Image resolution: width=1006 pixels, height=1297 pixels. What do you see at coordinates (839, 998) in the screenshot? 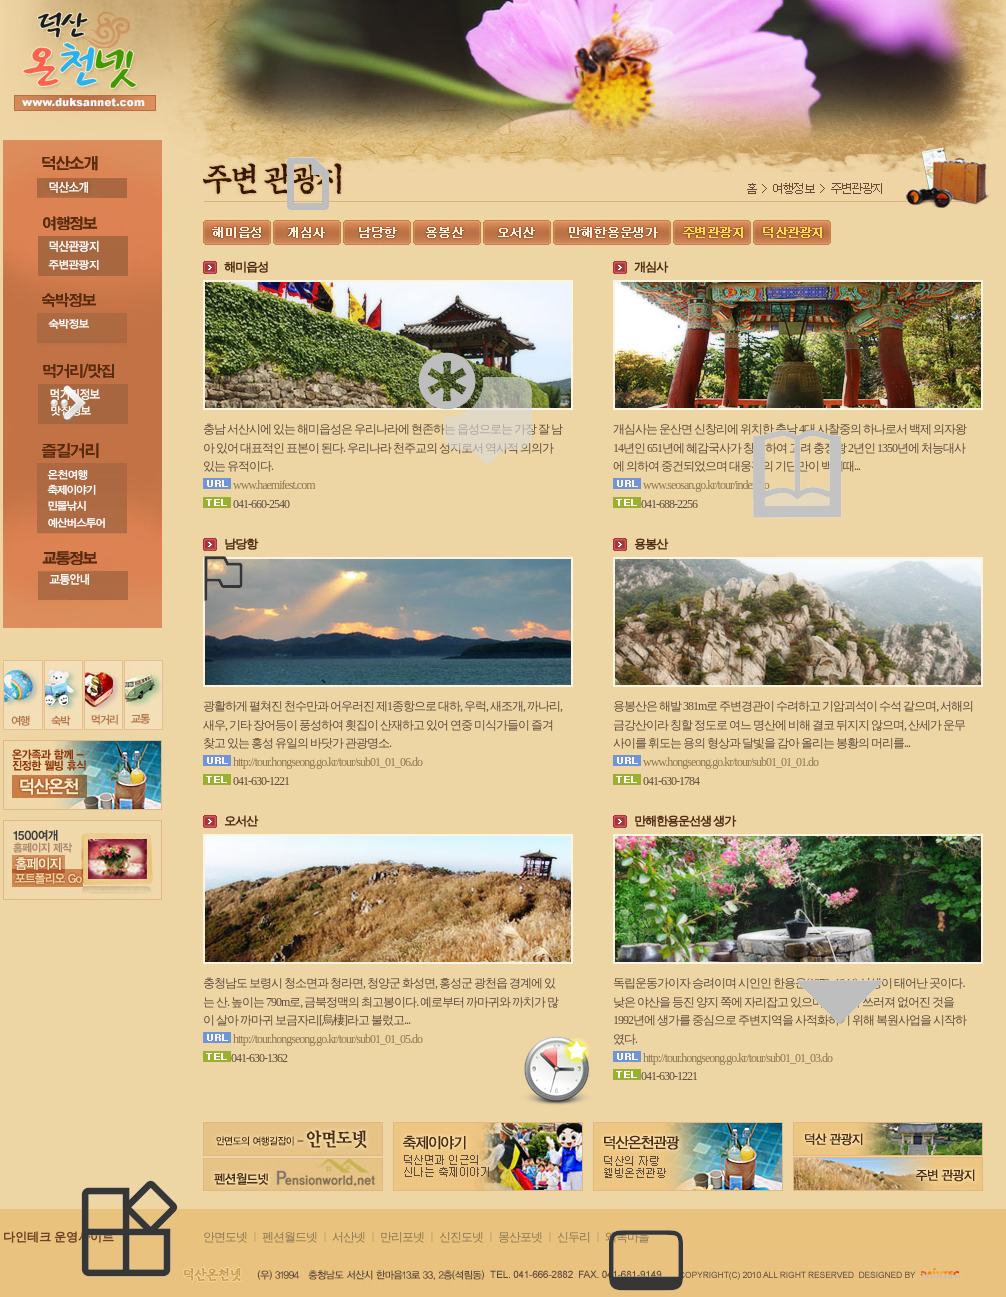
I see `scroll down or view more content below` at bounding box center [839, 998].